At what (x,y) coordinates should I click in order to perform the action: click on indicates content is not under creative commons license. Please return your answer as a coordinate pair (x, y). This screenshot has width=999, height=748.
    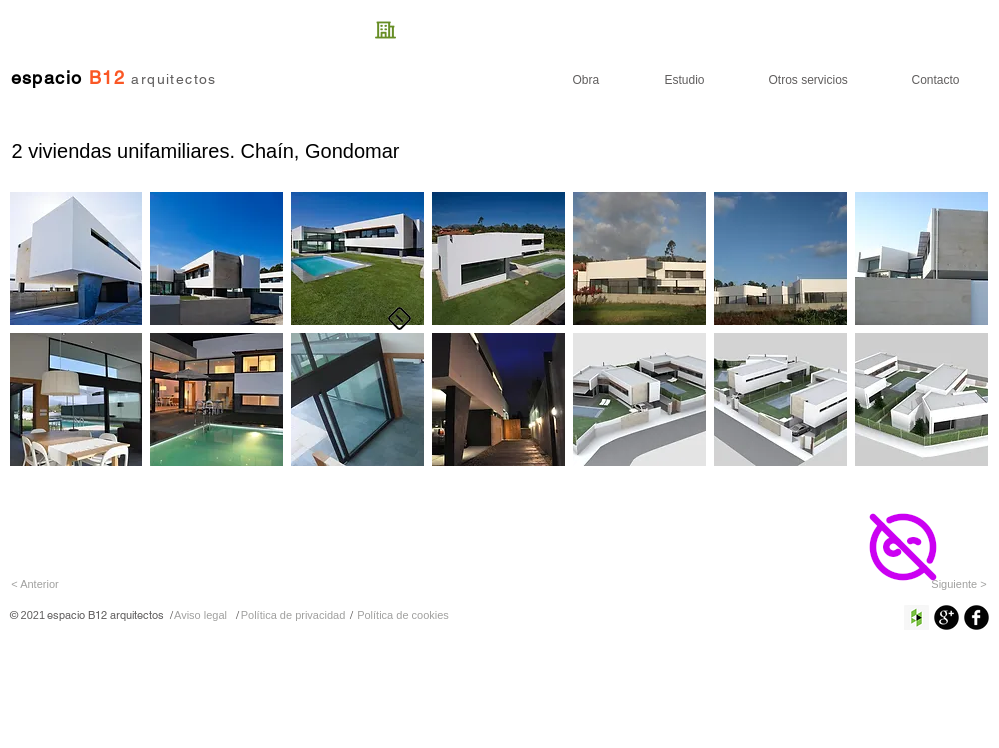
    Looking at the image, I should click on (903, 547).